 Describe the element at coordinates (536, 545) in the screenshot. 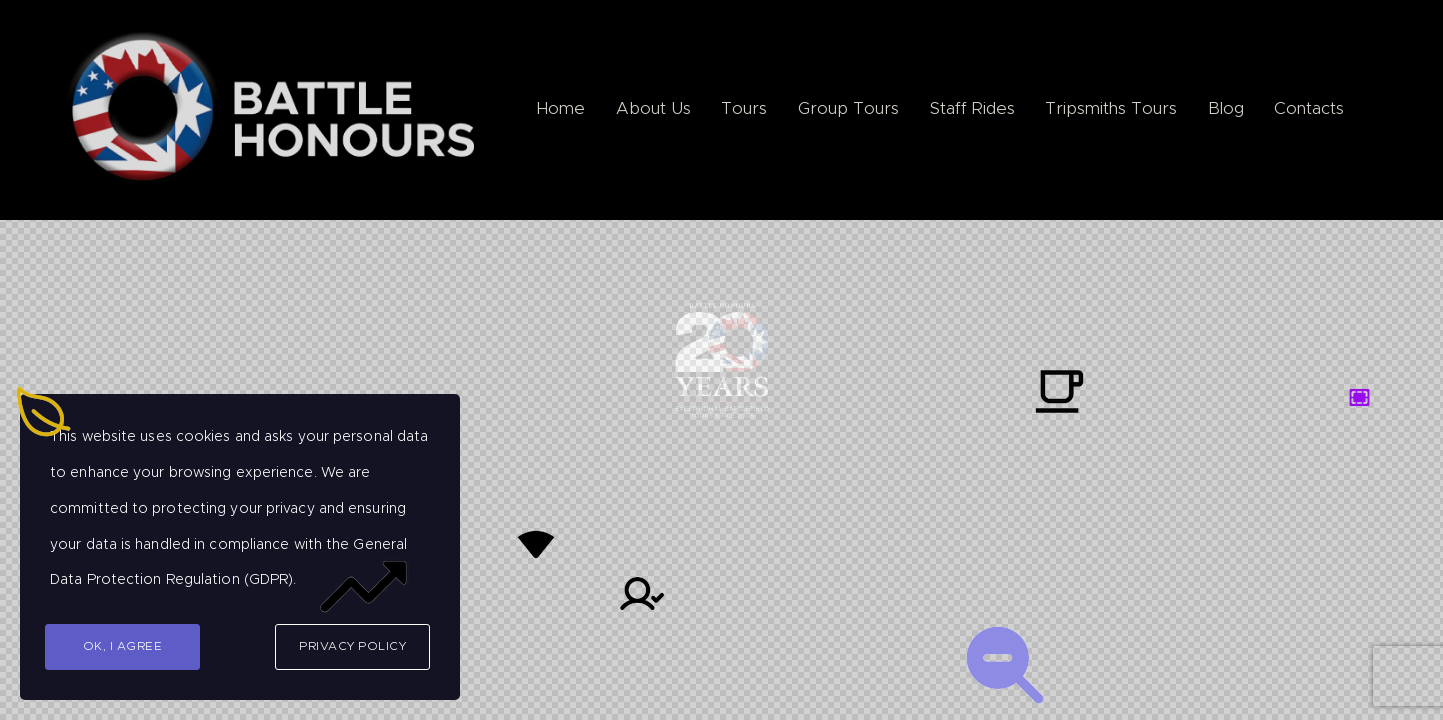

I see `indicates full wifi signal strength` at that location.